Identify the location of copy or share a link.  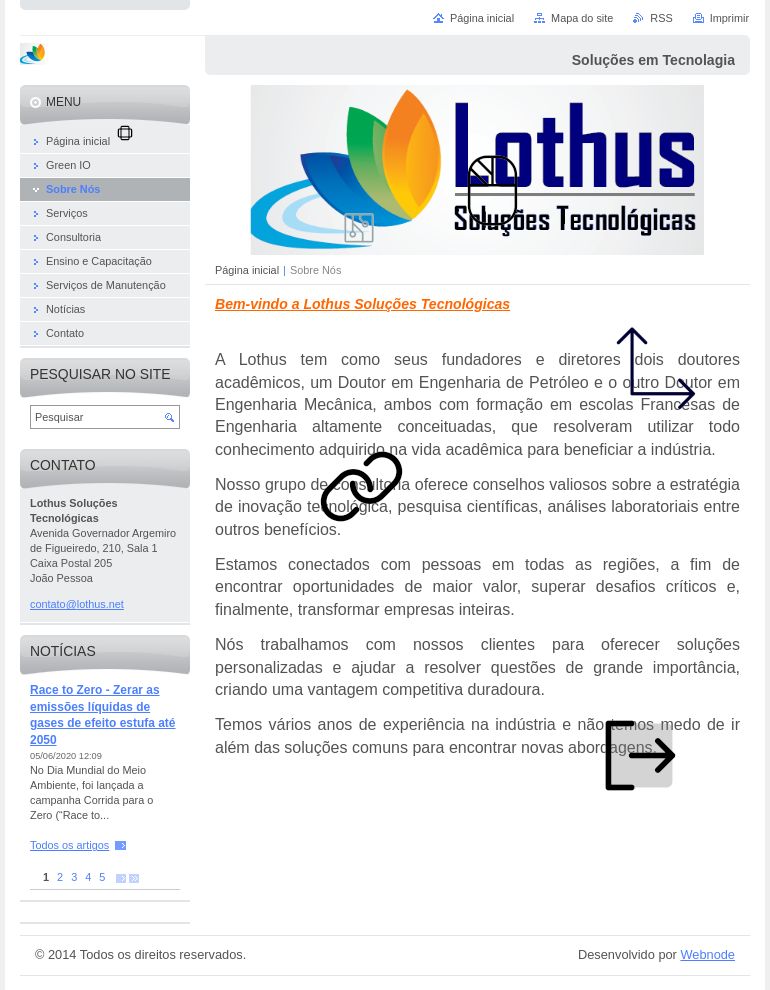
(361, 486).